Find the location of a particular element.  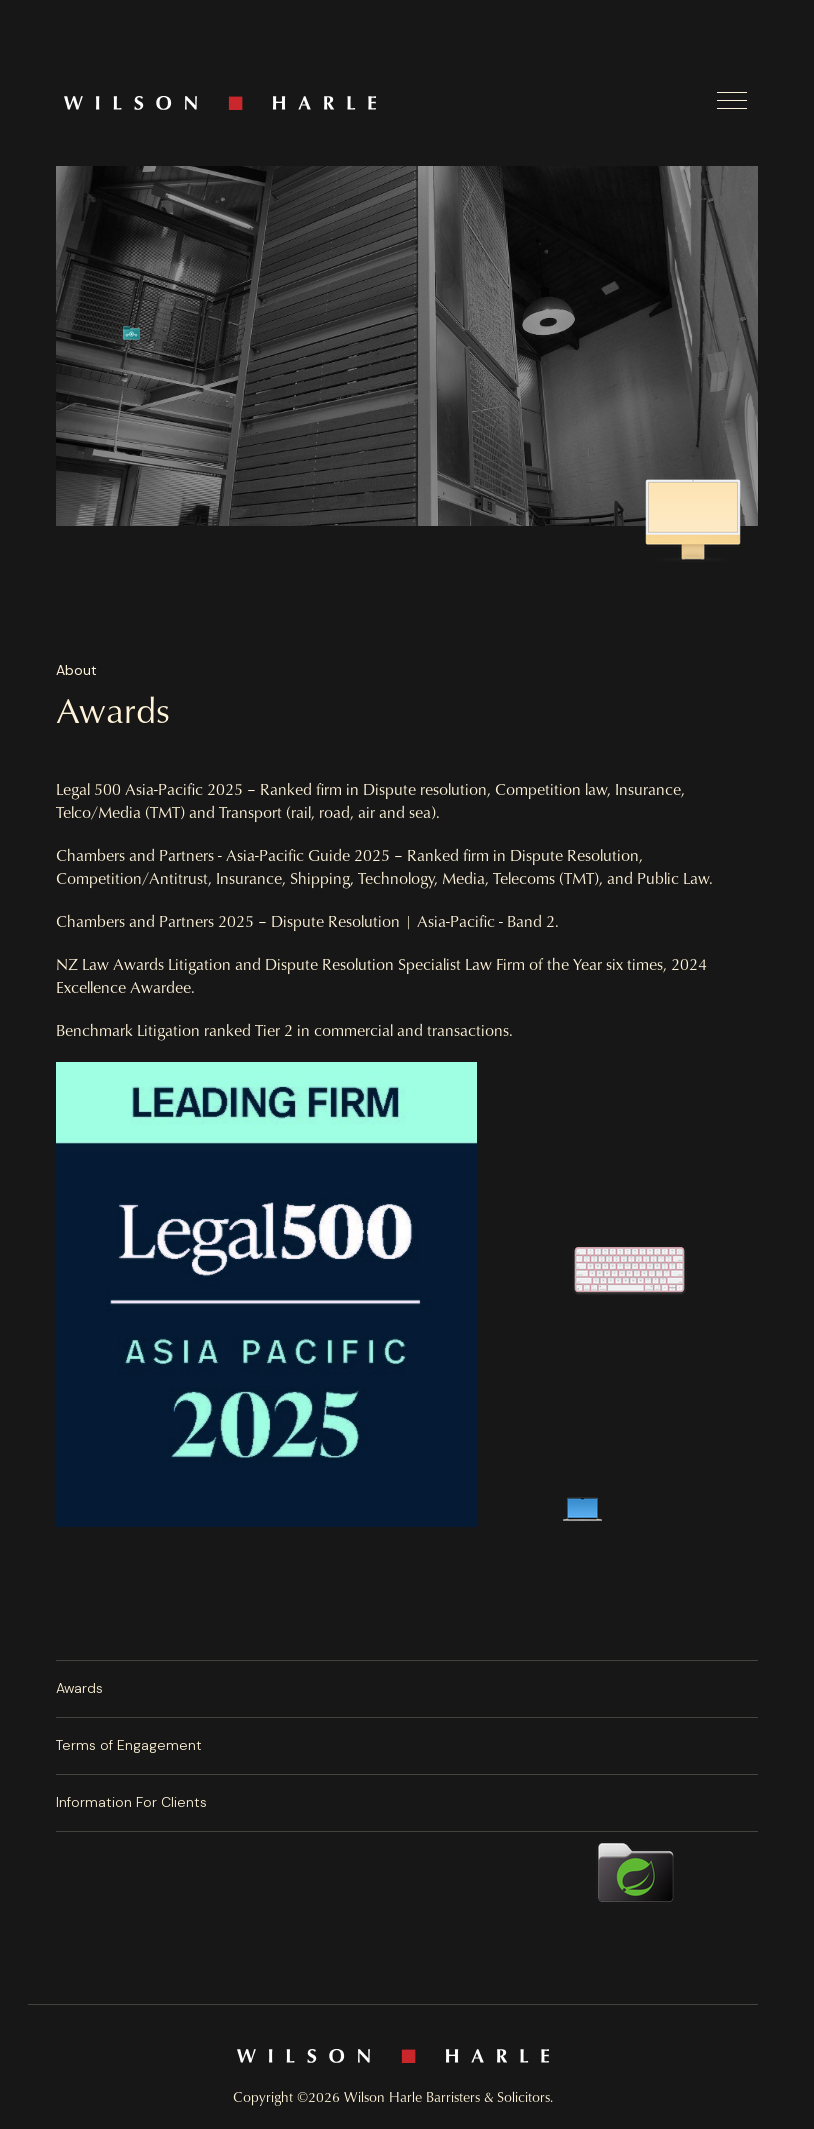

open LineageOS system folder is located at coordinates (131, 333).